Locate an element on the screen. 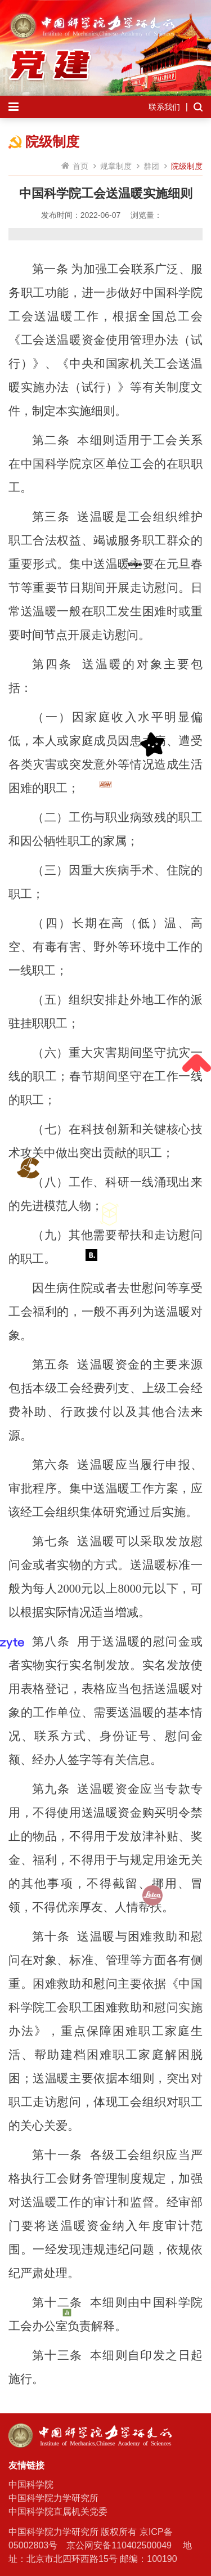 This screenshot has height=2576, width=211. open CCleaner application is located at coordinates (28, 1168).